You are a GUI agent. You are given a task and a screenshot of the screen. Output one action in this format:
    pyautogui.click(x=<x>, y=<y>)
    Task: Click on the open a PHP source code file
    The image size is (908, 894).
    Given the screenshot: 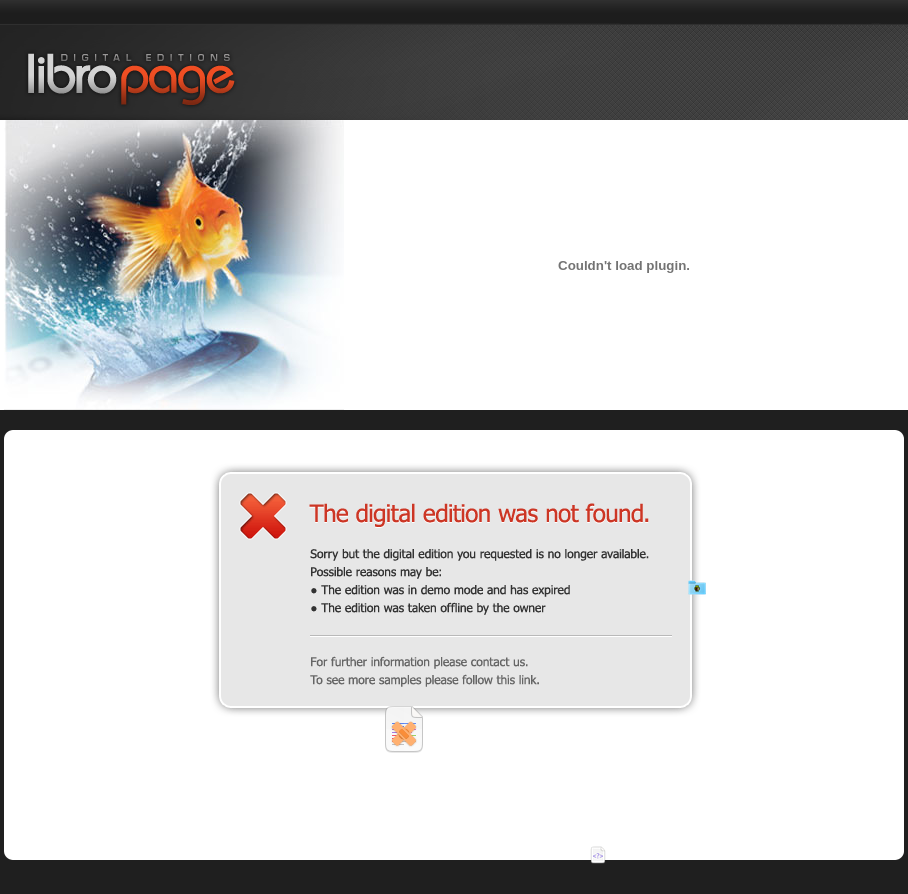 What is the action you would take?
    pyautogui.click(x=598, y=855)
    